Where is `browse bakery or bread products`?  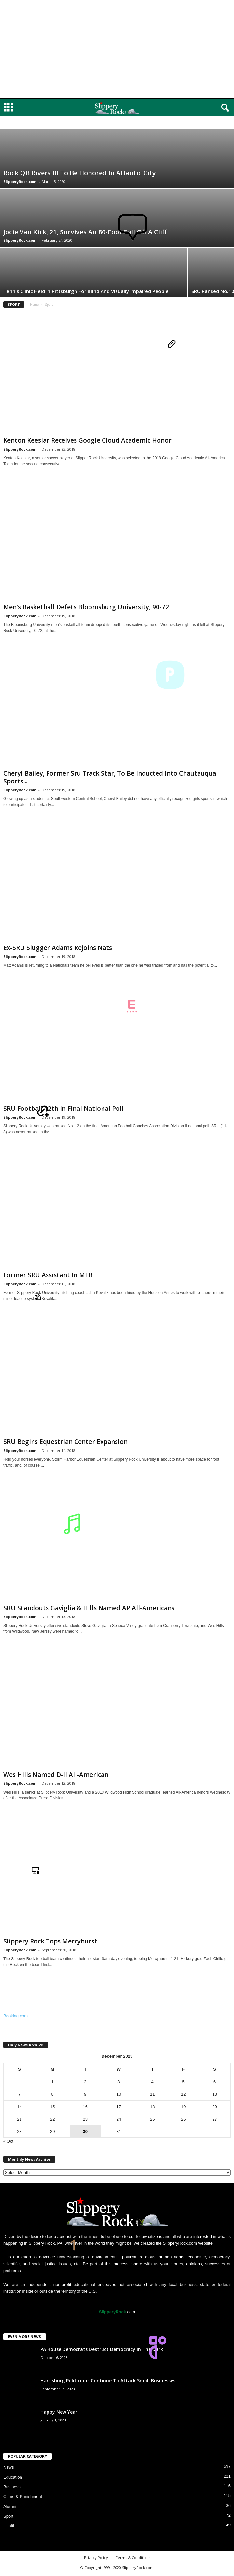 browse bakery or bread products is located at coordinates (172, 344).